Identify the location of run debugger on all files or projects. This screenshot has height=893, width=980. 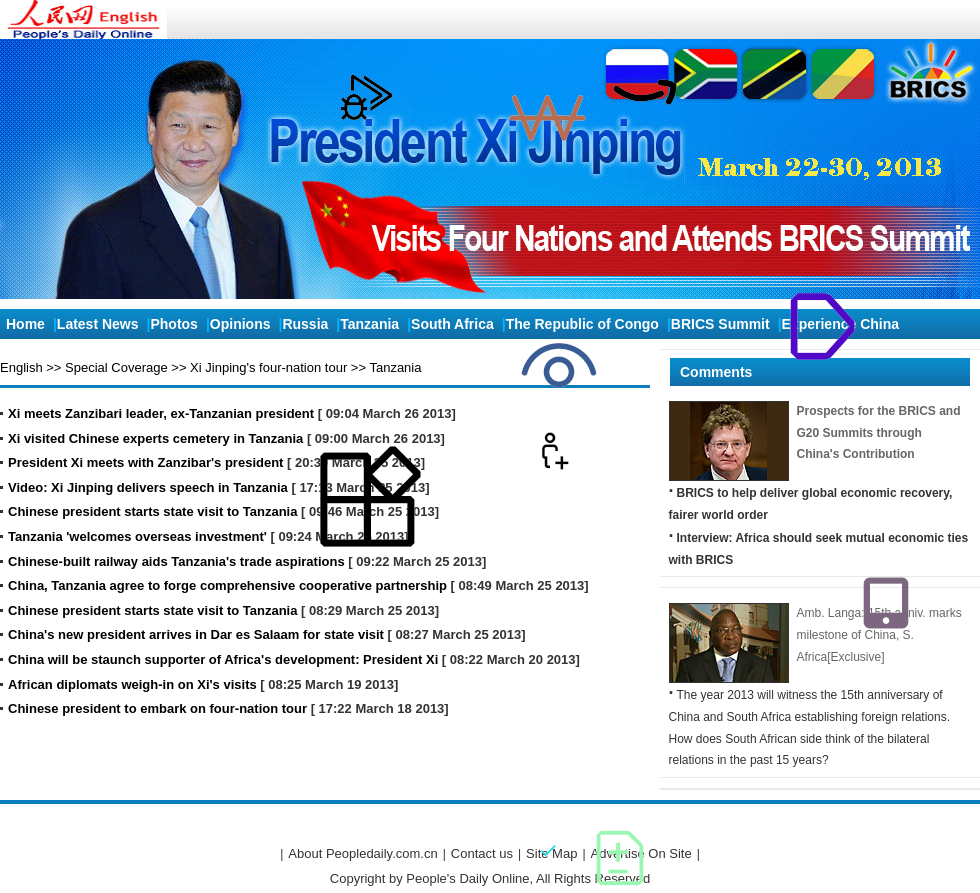
(367, 94).